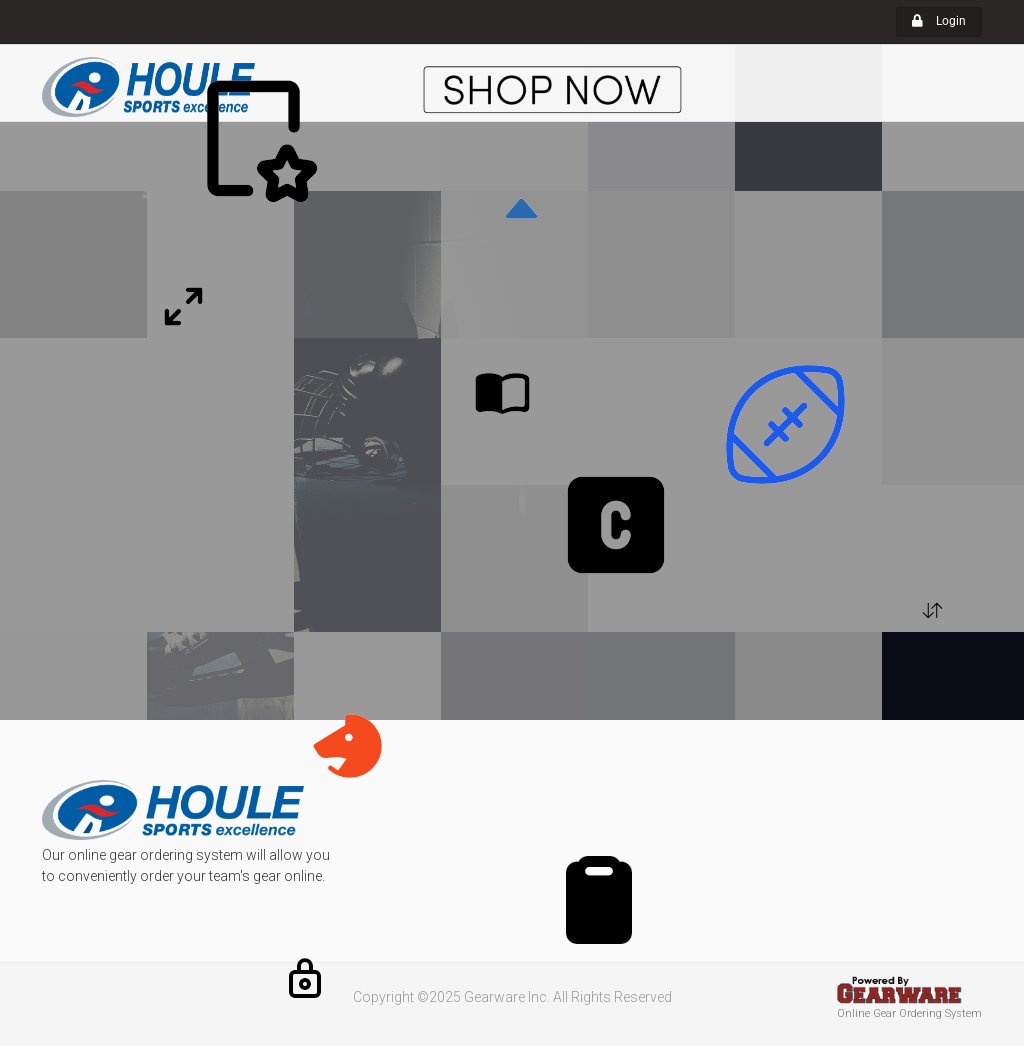 The height and width of the screenshot is (1046, 1024). What do you see at coordinates (932, 610) in the screenshot?
I see `swap or reorder items vertically` at bounding box center [932, 610].